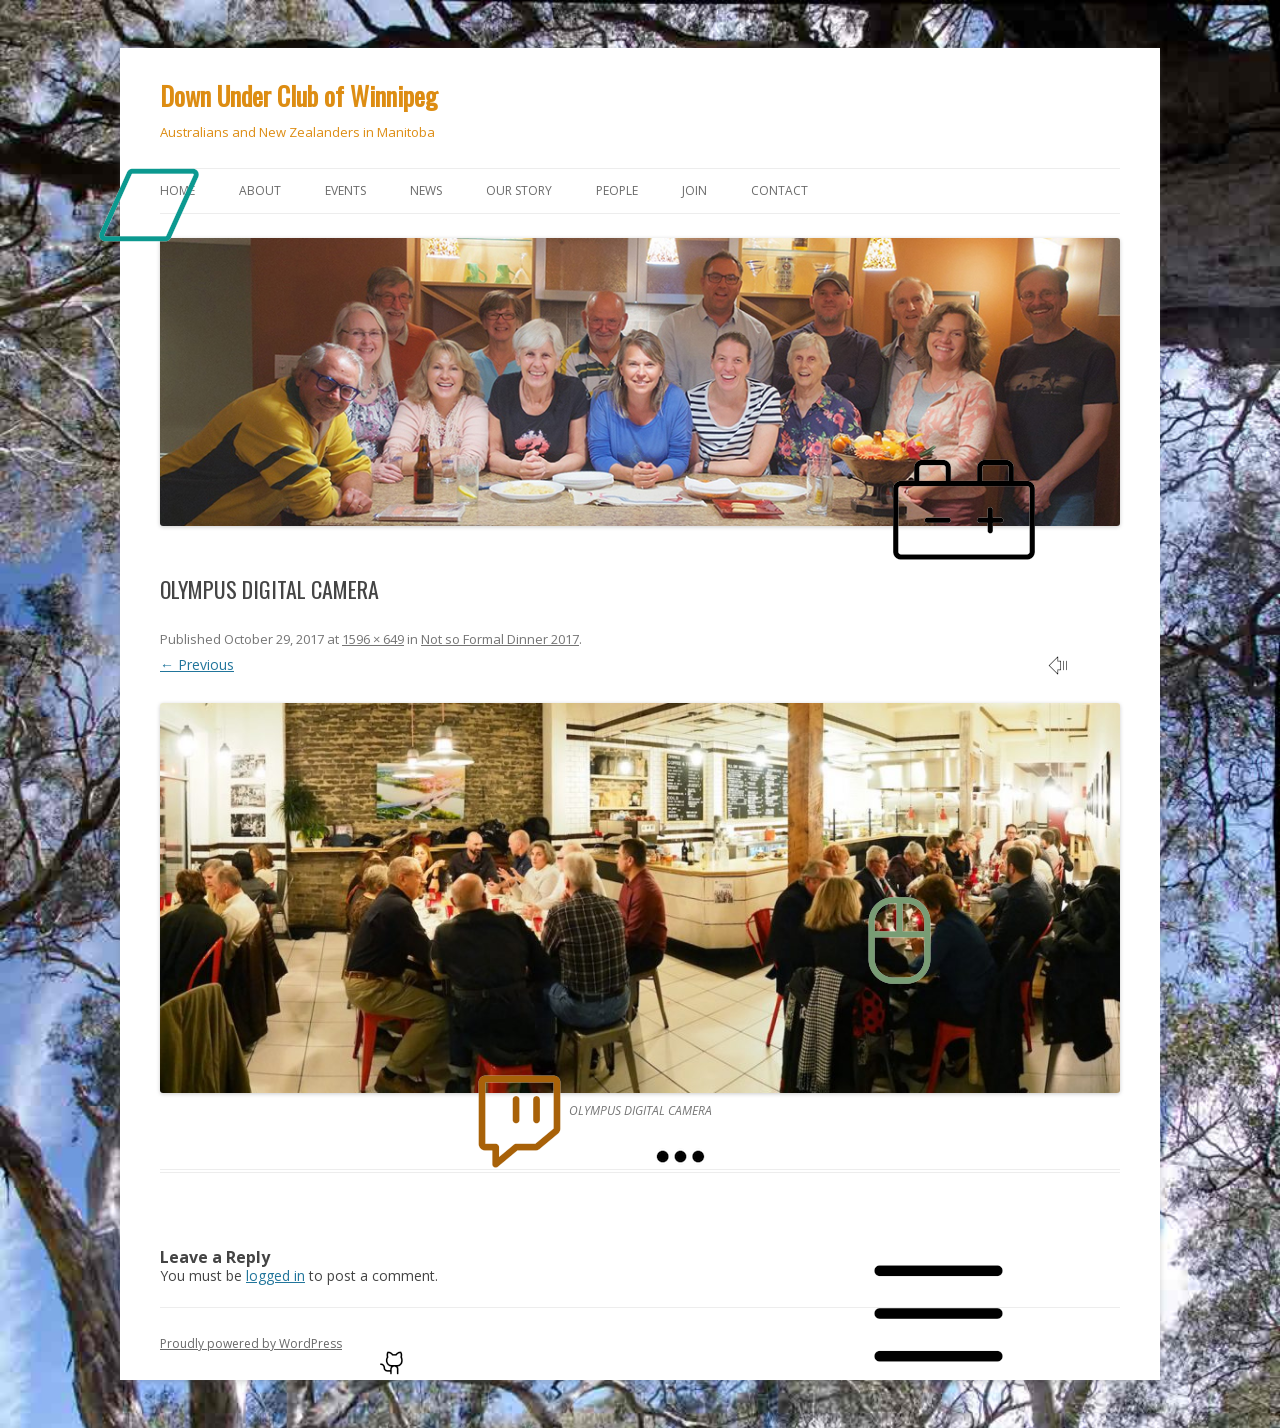  I want to click on mouse input device settings, so click(899, 940).